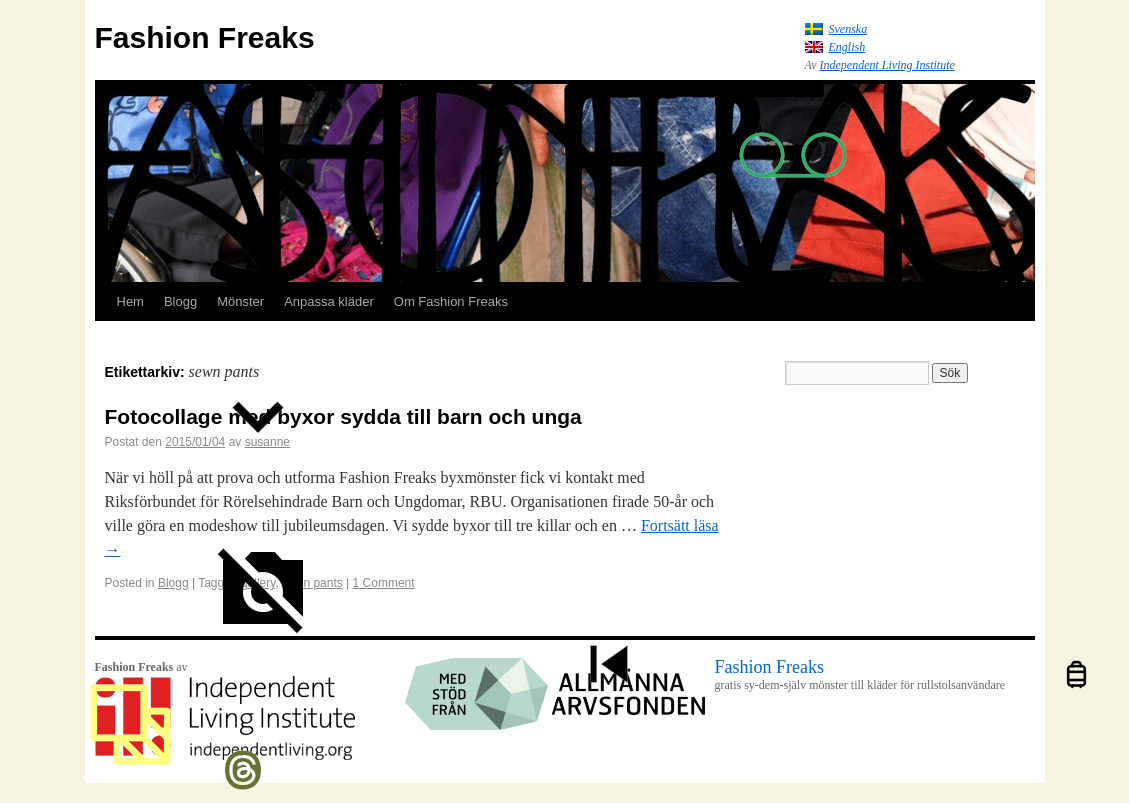  Describe the element at coordinates (130, 724) in the screenshot. I see `subtract or remove a layer from selection` at that location.